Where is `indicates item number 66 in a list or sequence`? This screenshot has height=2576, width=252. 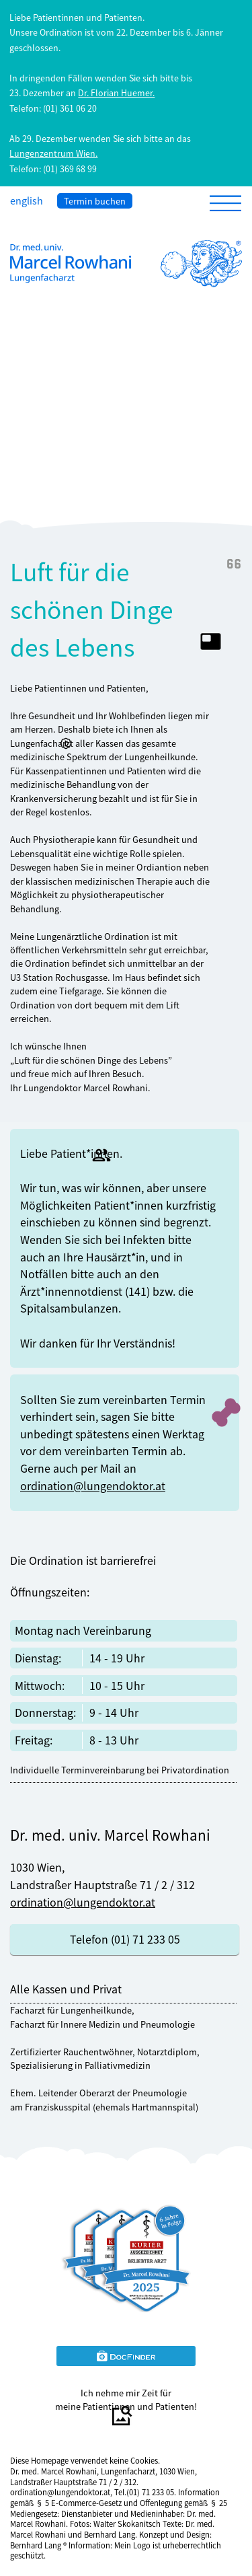 indicates item number 66 in a list or sequence is located at coordinates (234, 564).